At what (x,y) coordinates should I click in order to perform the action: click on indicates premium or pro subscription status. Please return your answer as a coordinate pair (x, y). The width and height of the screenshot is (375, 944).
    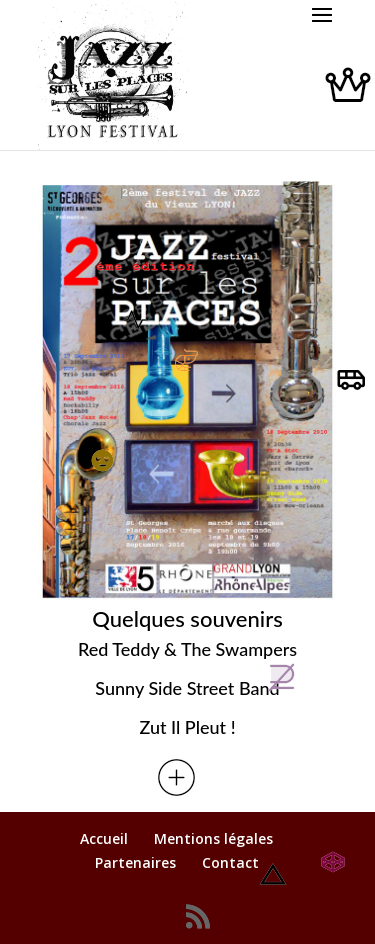
    Looking at the image, I should click on (348, 87).